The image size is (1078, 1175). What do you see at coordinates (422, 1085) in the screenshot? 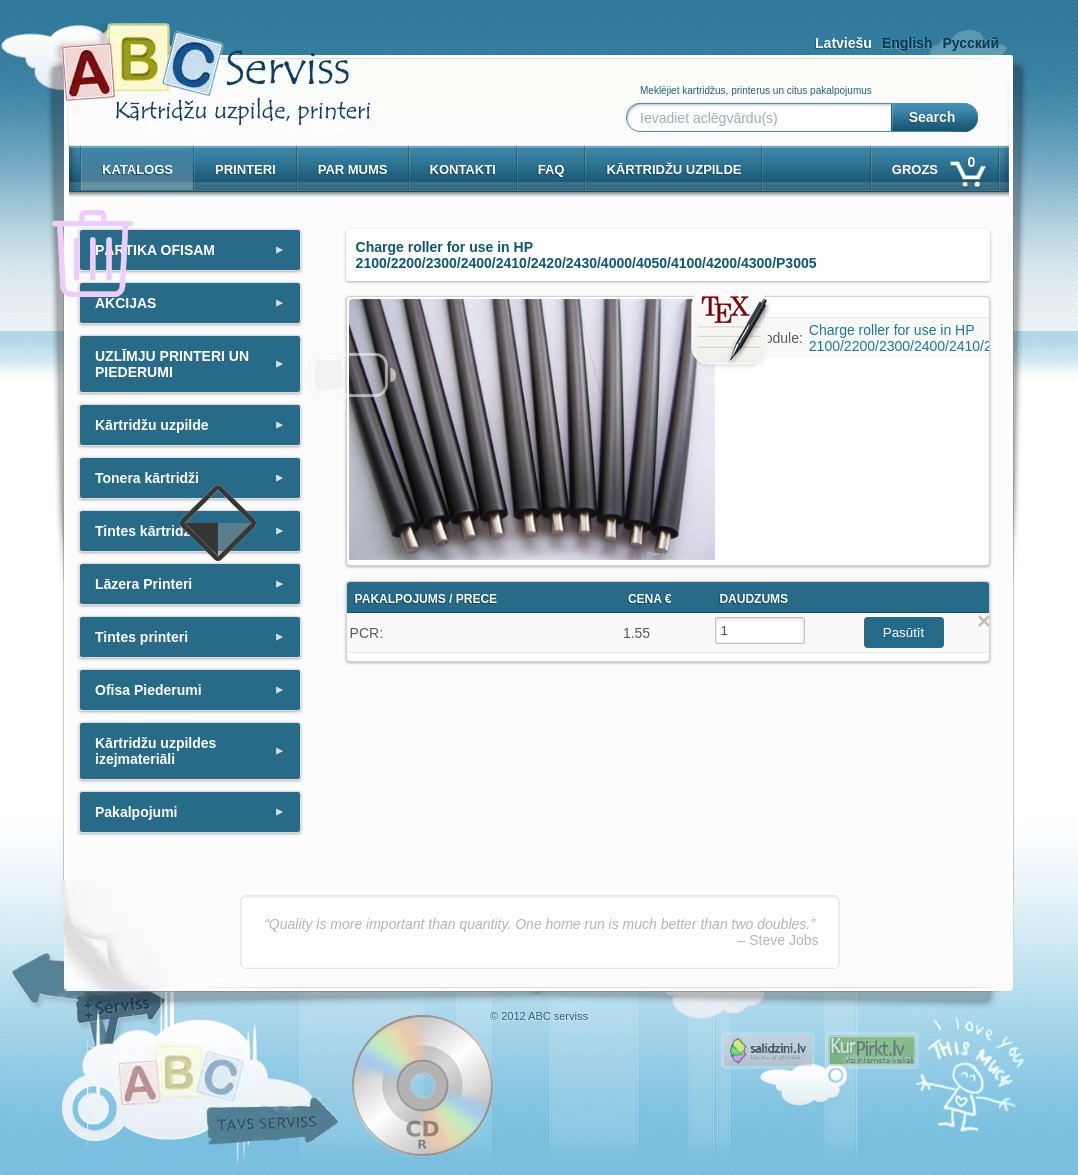
I see `a CD-R disc available for burning or writing data` at bounding box center [422, 1085].